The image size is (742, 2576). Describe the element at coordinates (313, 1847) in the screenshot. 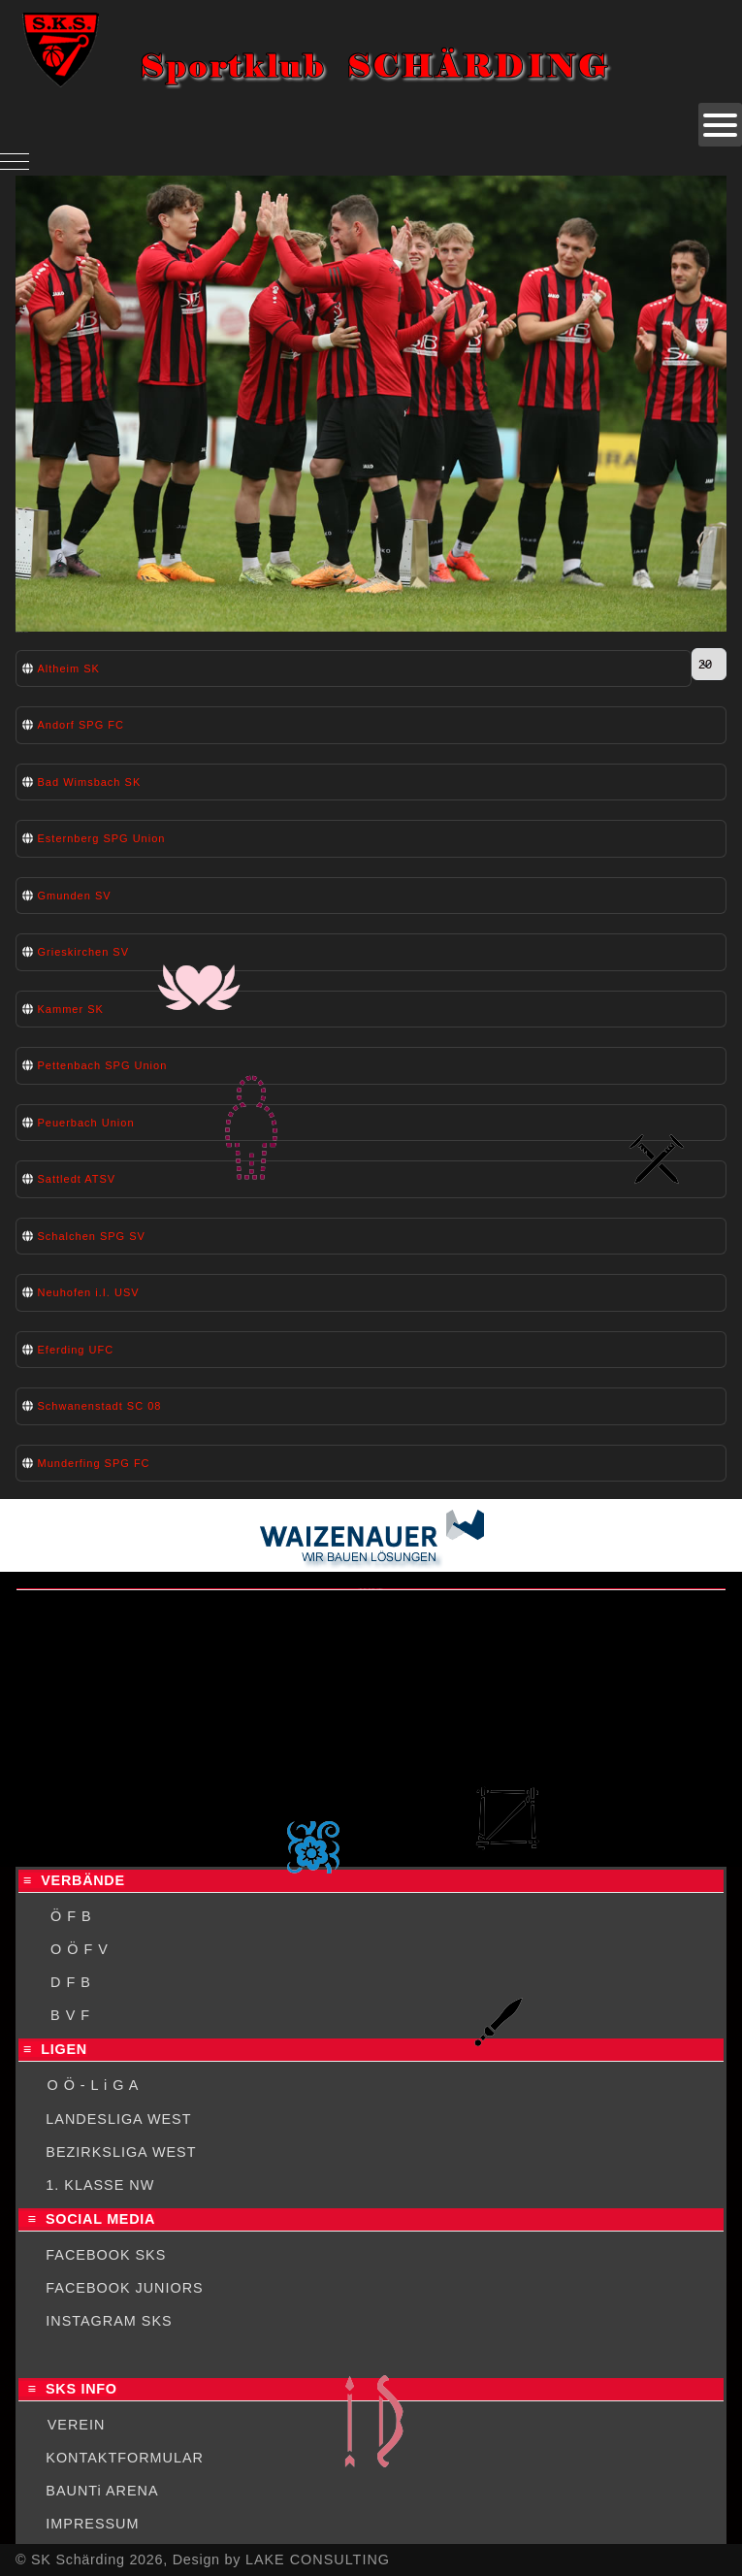

I see `decorative floral element for game UI` at that location.